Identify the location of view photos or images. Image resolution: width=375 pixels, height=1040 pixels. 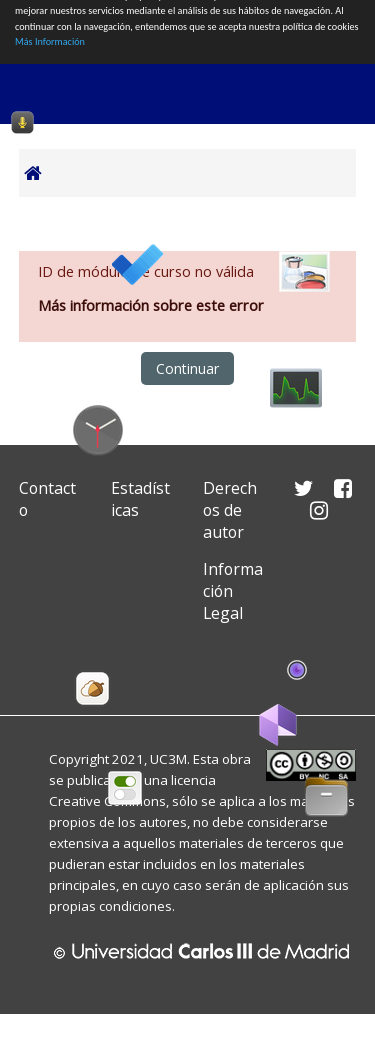
(304, 266).